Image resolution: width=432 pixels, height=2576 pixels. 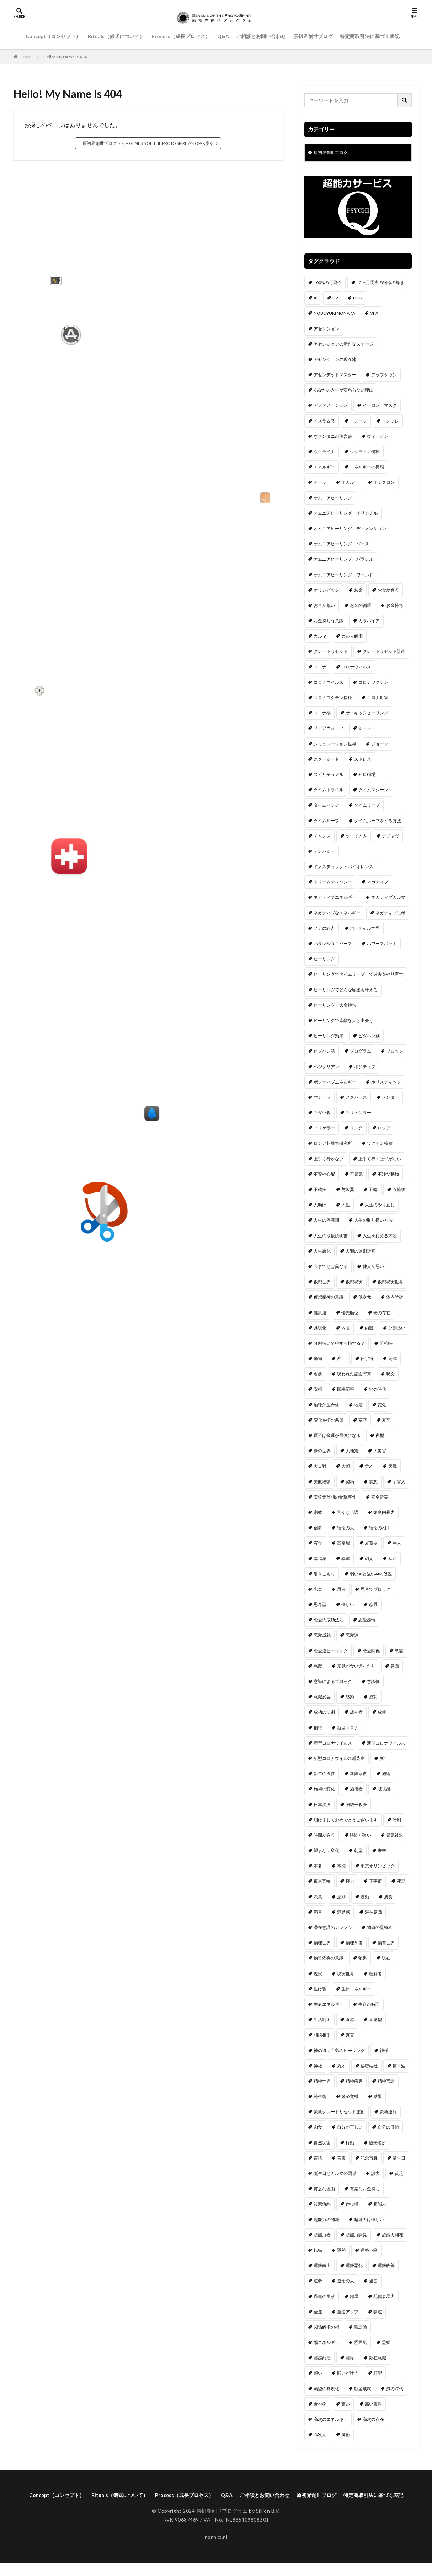 I want to click on open snip & sketch to capture a screenshot, so click(x=104, y=1212).